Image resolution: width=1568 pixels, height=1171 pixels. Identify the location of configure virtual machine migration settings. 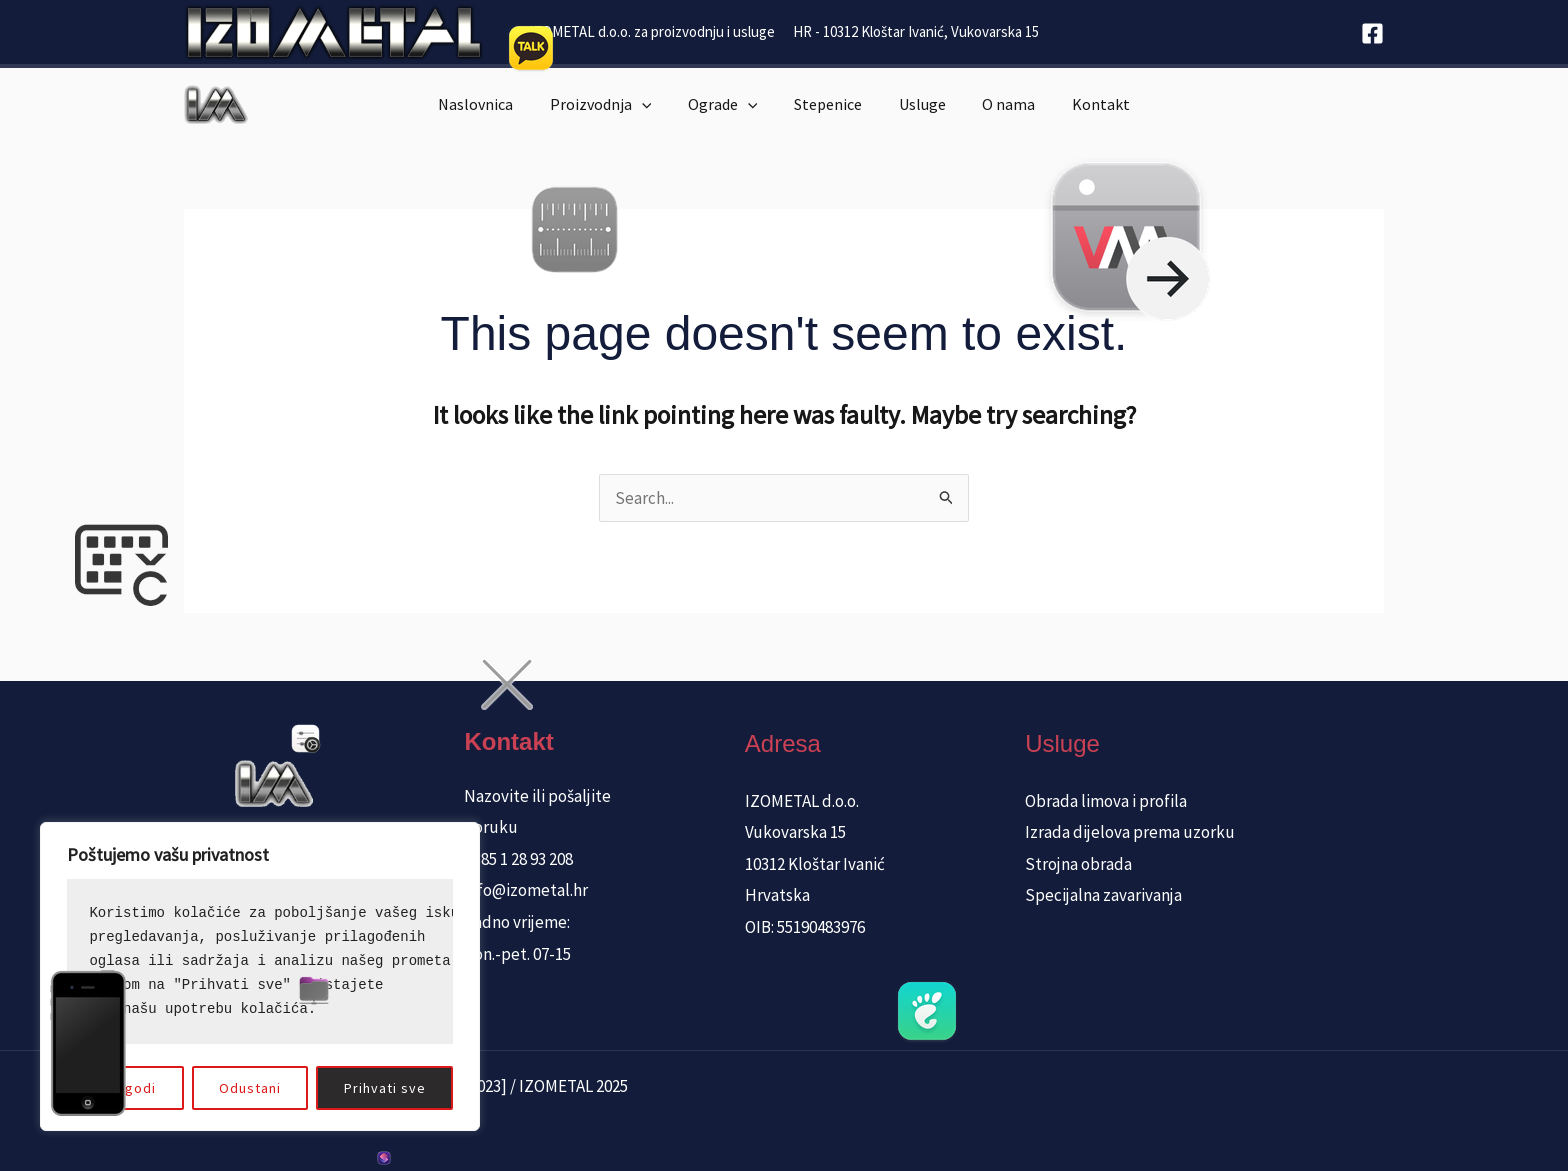
(1127, 239).